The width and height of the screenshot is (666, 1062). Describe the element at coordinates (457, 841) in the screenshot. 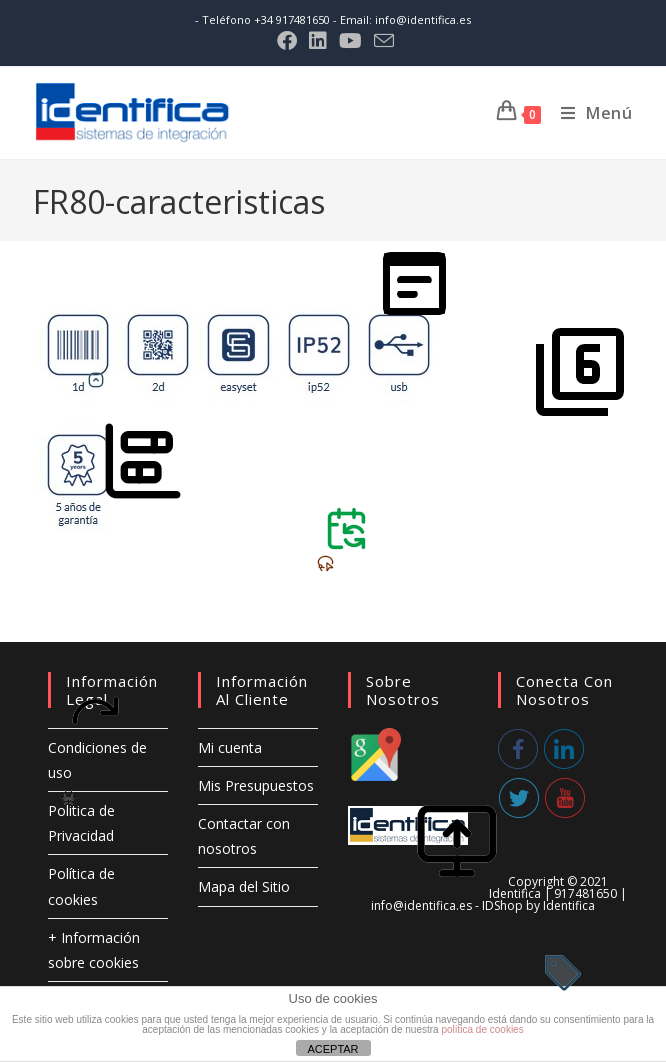

I see `upload file to display or screen` at that location.